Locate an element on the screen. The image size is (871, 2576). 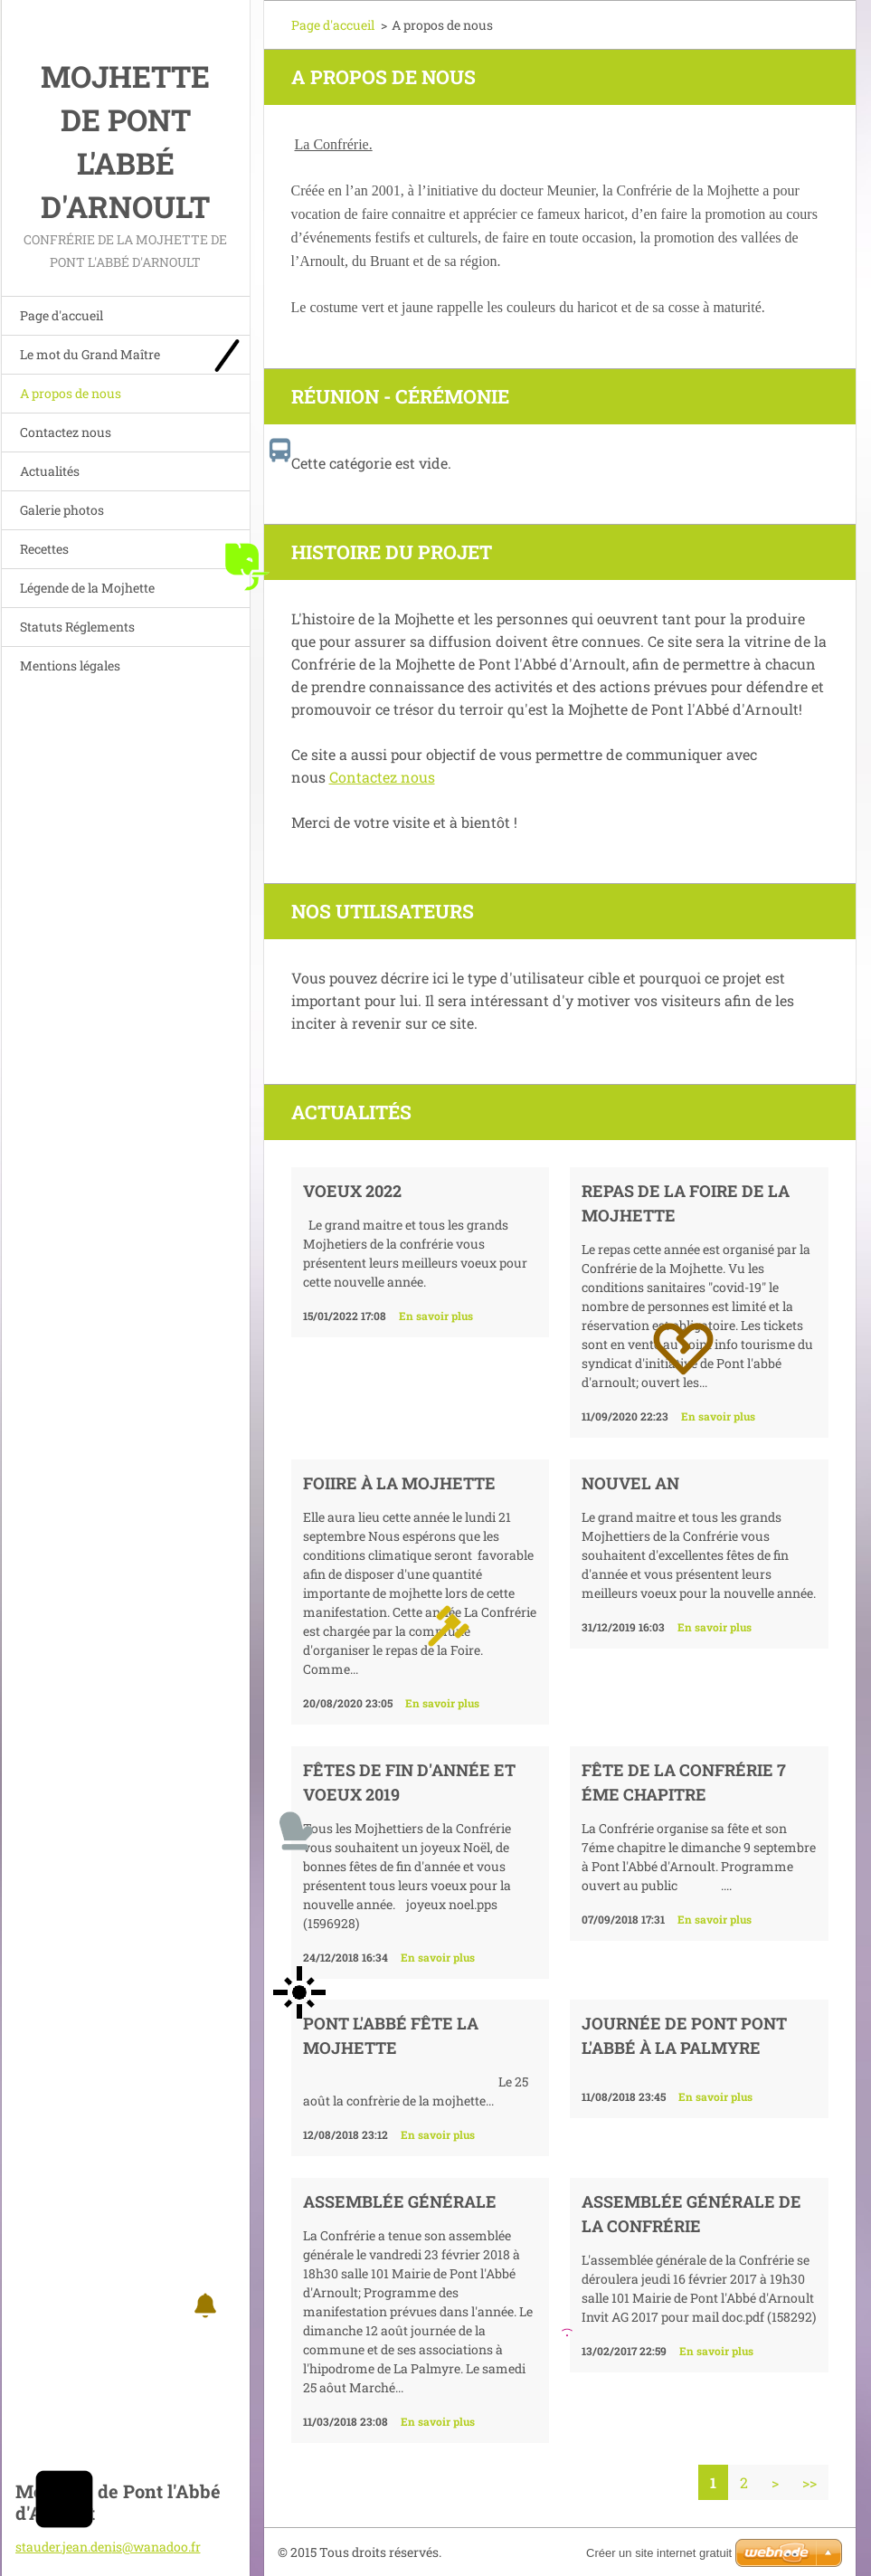
stop media playback is located at coordinates (64, 2499).